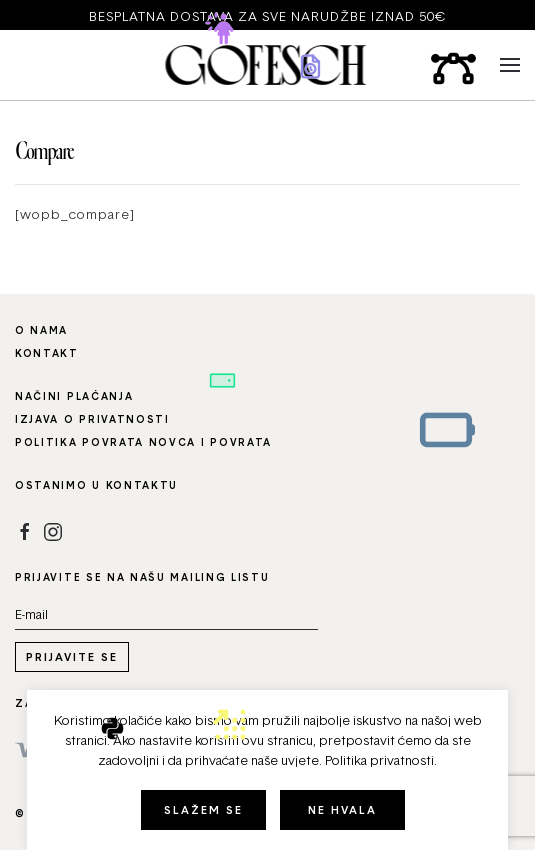 The height and width of the screenshot is (850, 535). What do you see at coordinates (310, 66) in the screenshot?
I see `view file history or recent changes` at bounding box center [310, 66].